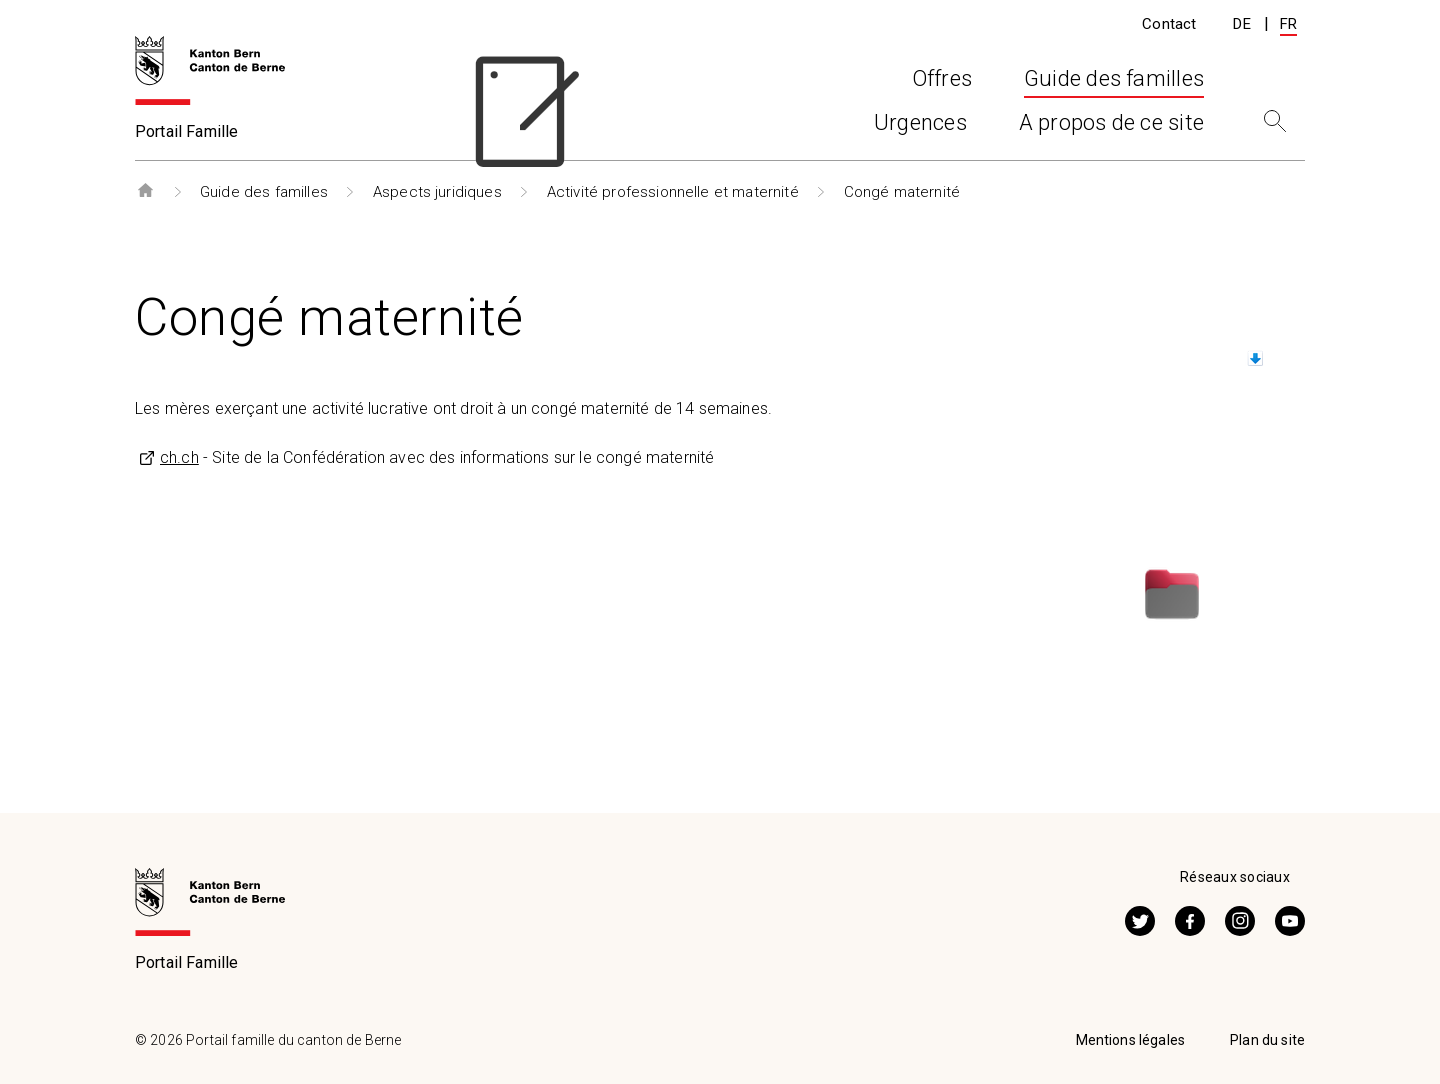 Image resolution: width=1440 pixels, height=1084 pixels. Describe the element at coordinates (1243, 346) in the screenshot. I see `download in progress indicator` at that location.